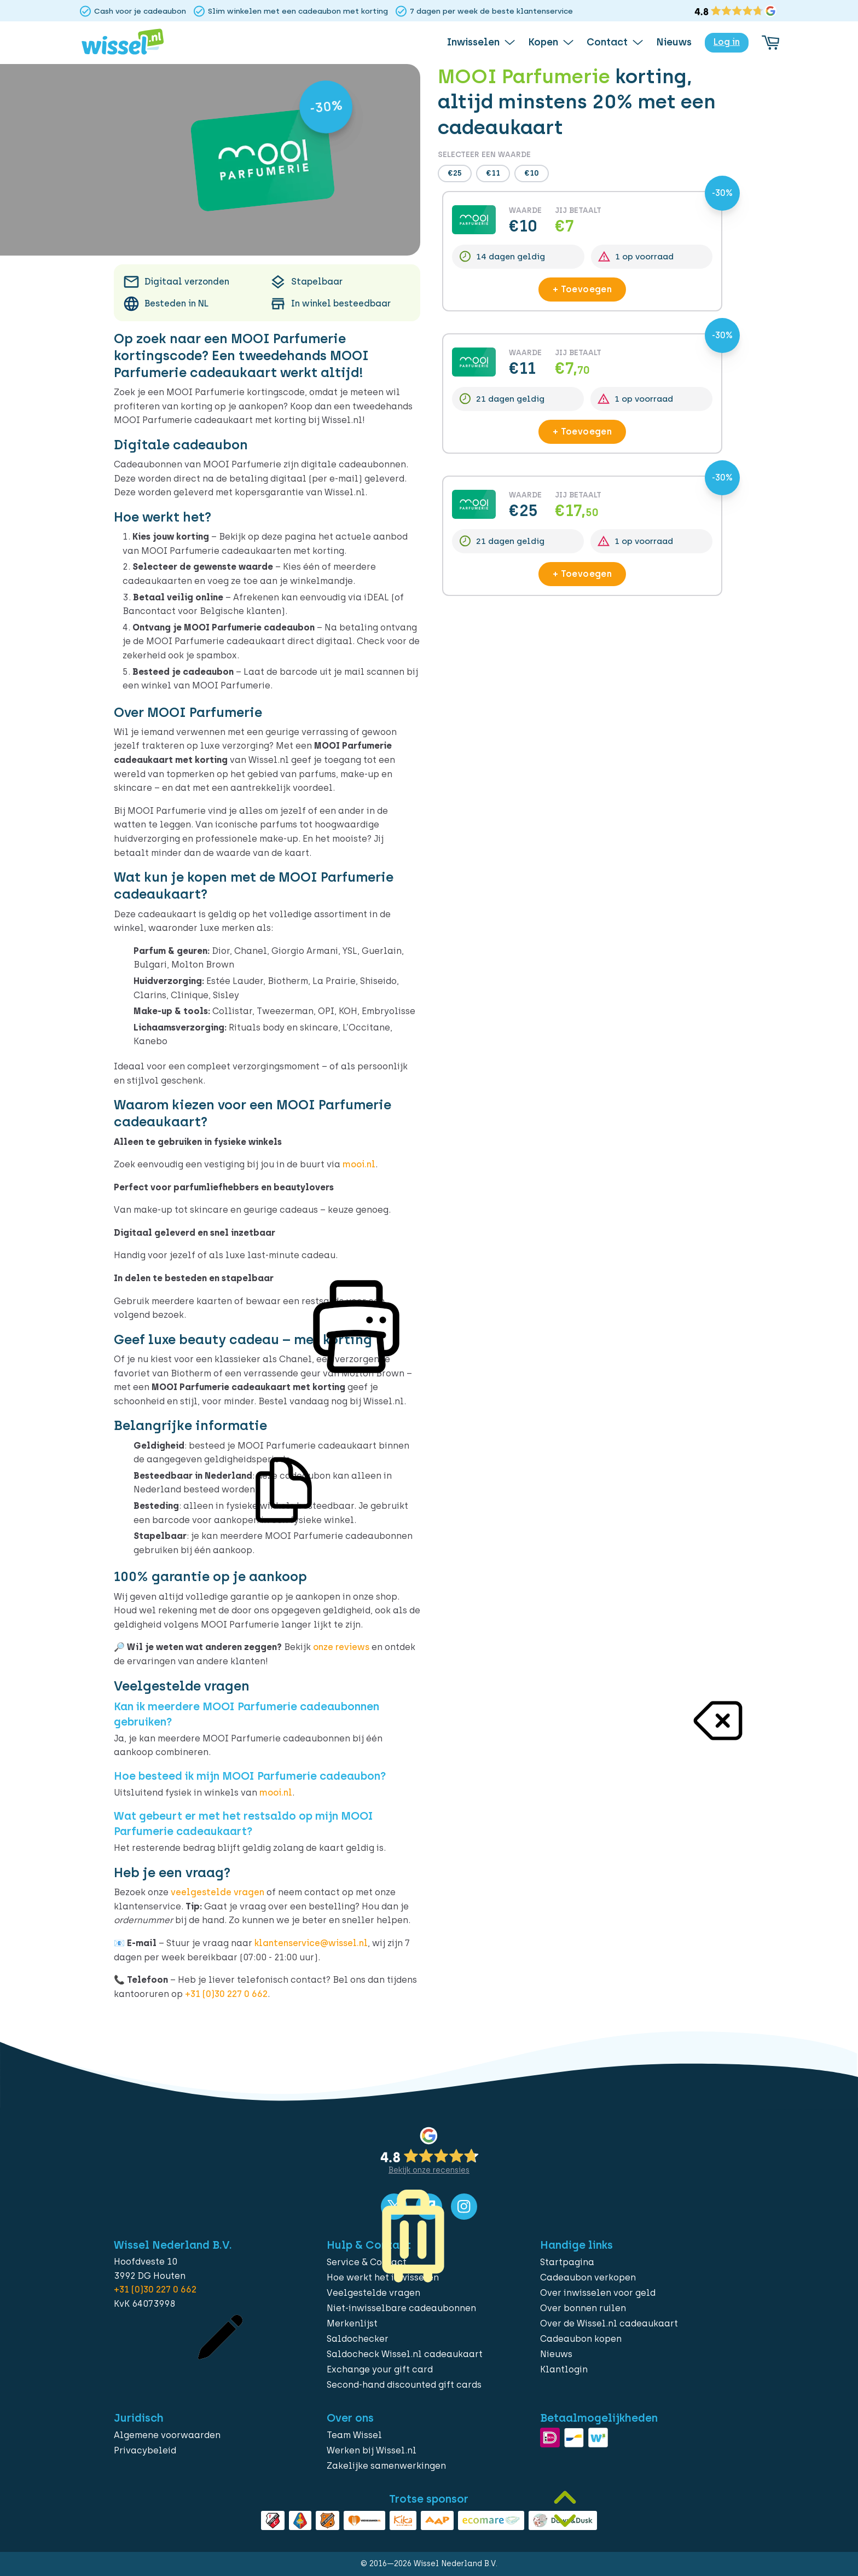 The height and width of the screenshot is (2576, 858). I want to click on expand or collapse a dropdown menu, so click(565, 2509).